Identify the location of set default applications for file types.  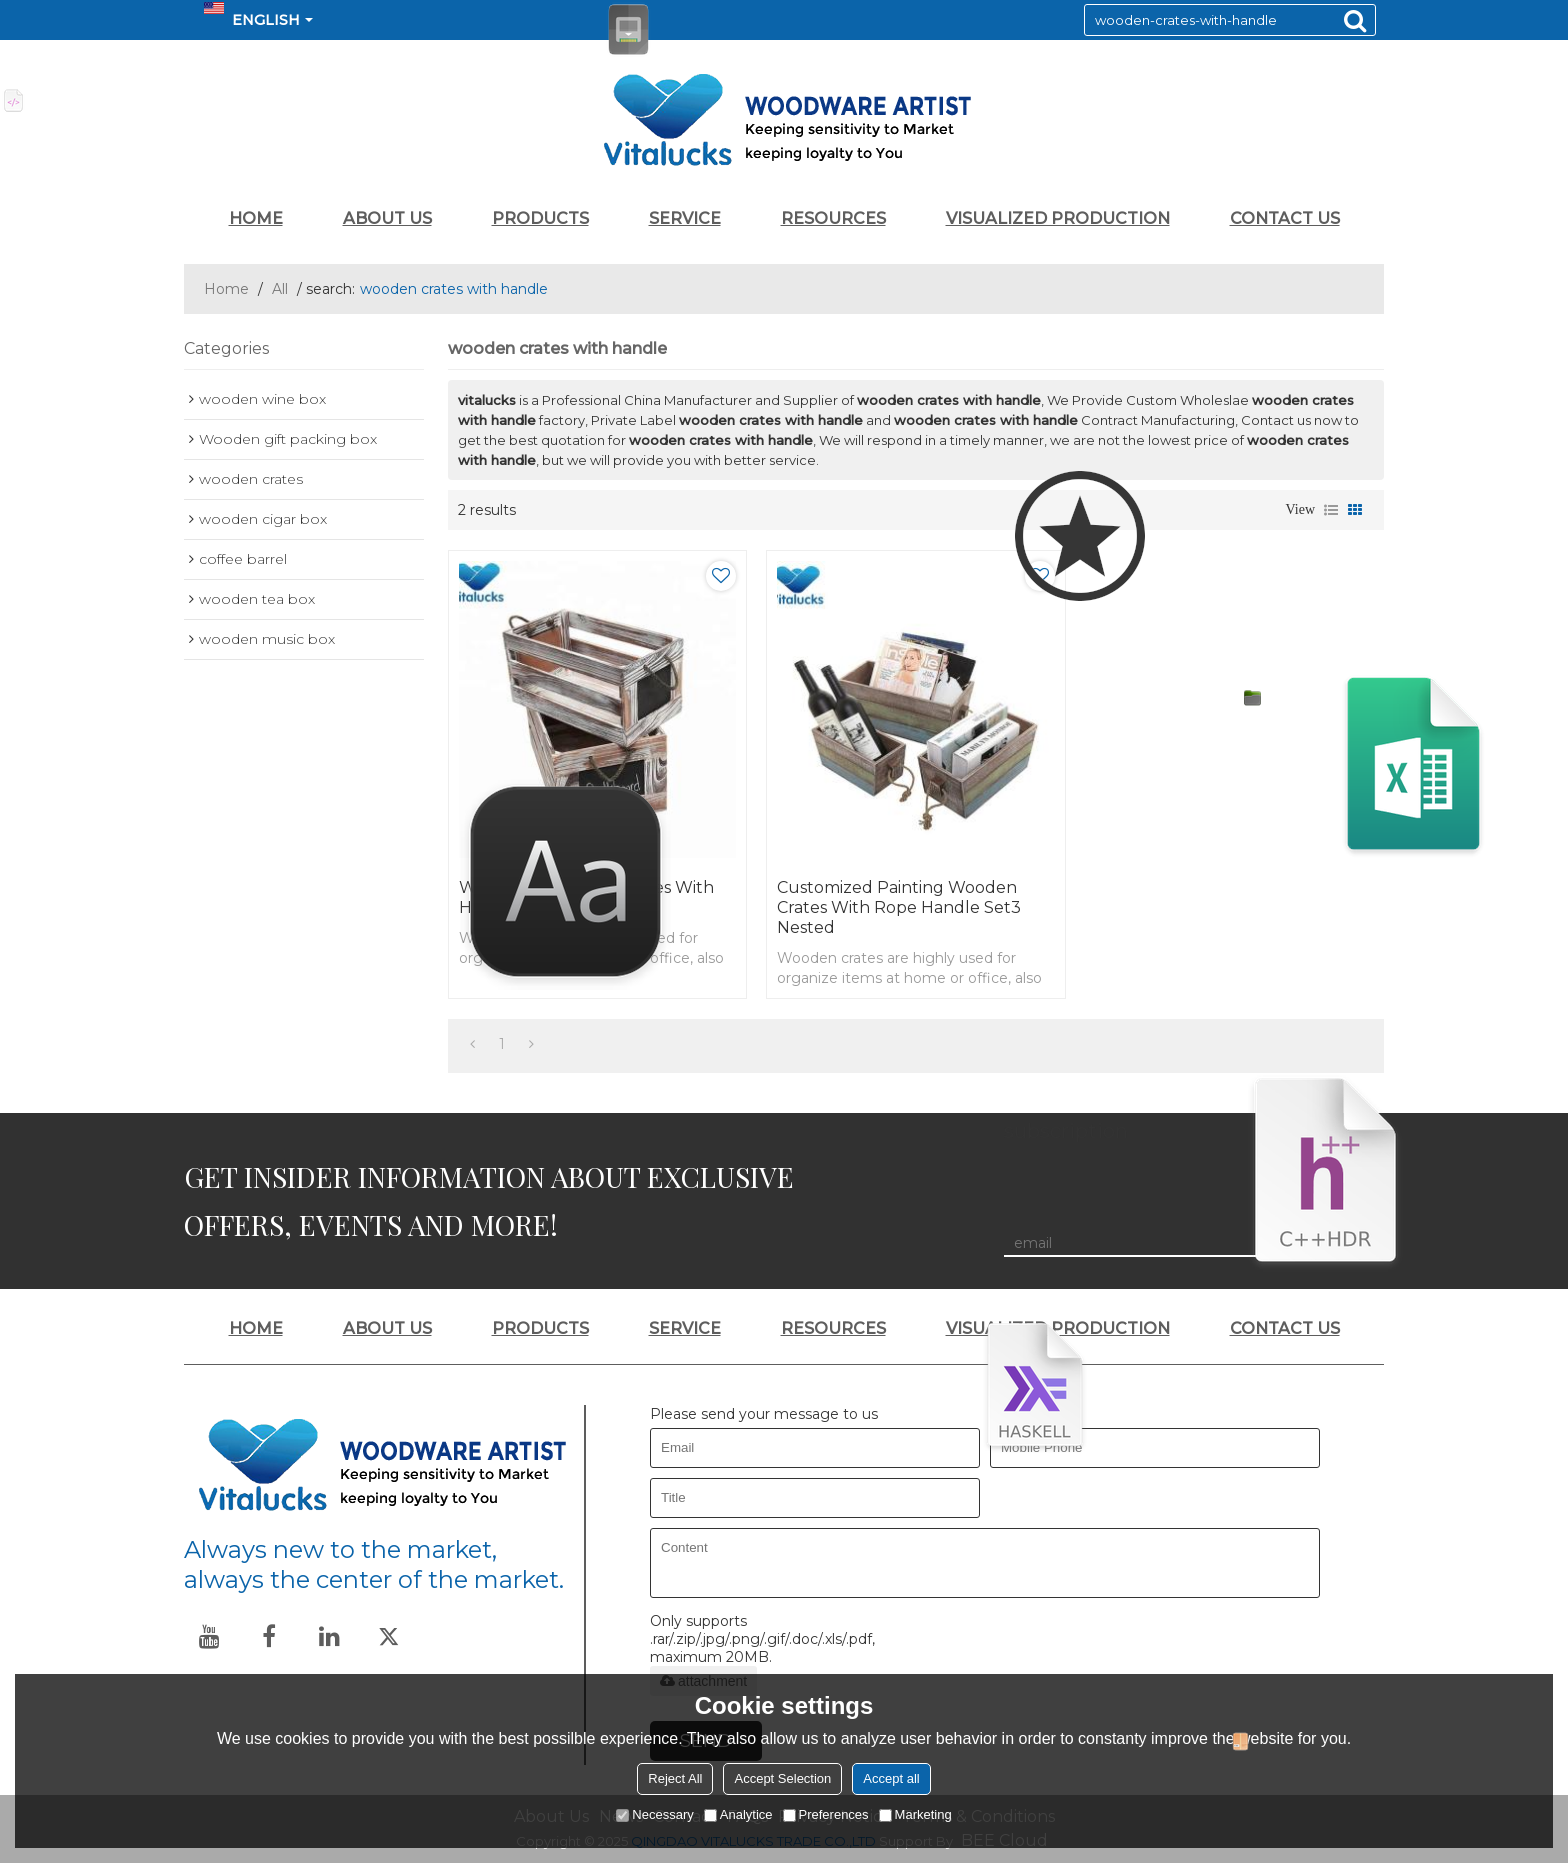
(1080, 536).